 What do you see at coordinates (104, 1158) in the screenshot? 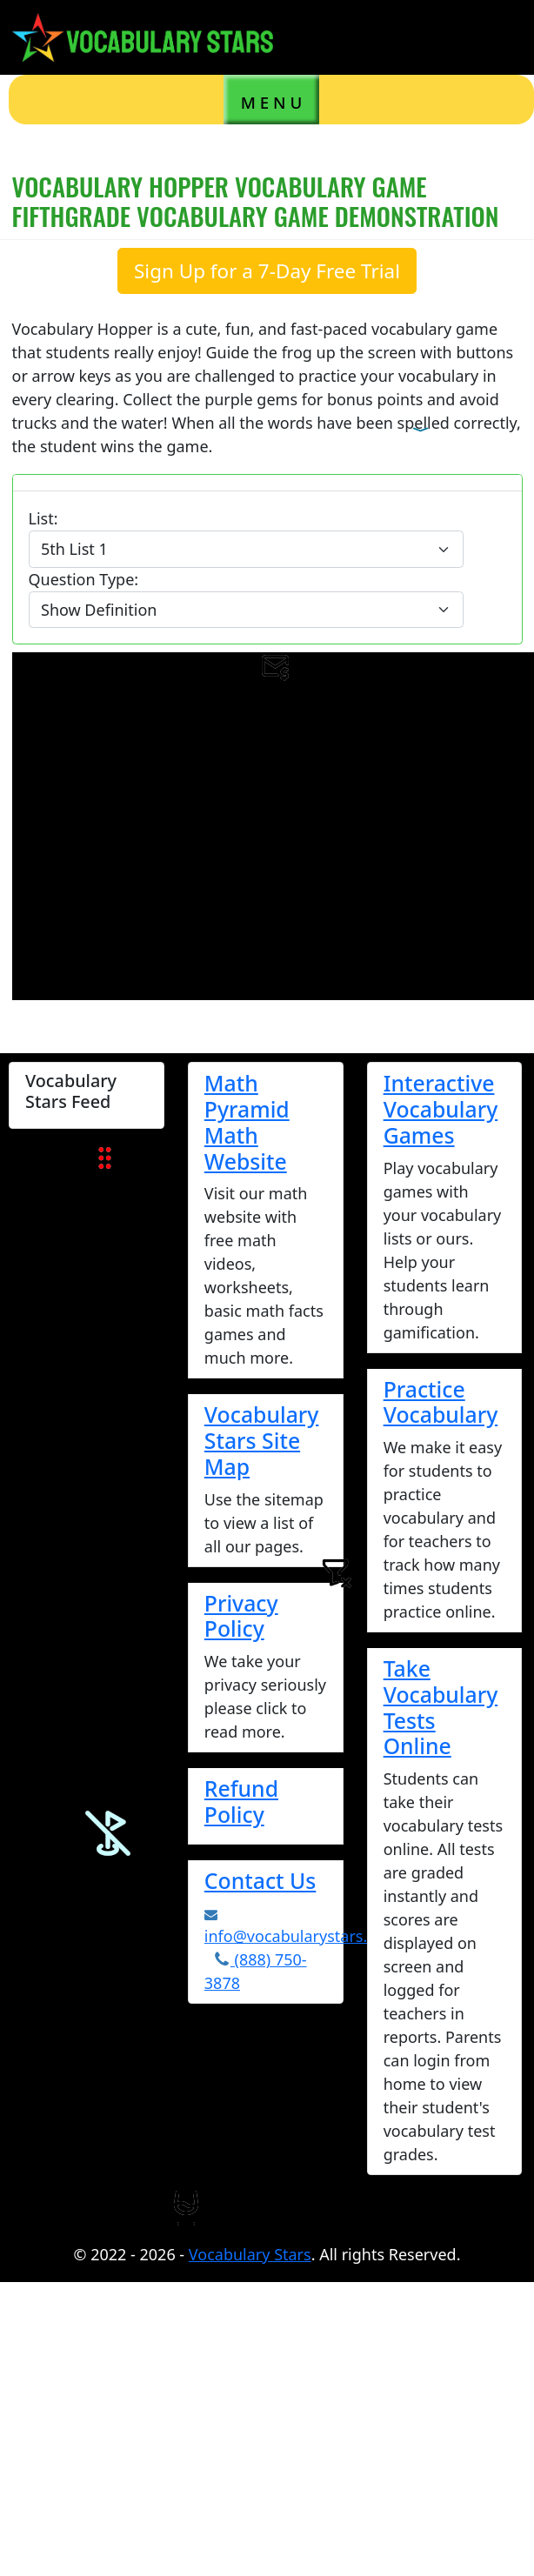
I see `drag to reorder items vertically` at bounding box center [104, 1158].